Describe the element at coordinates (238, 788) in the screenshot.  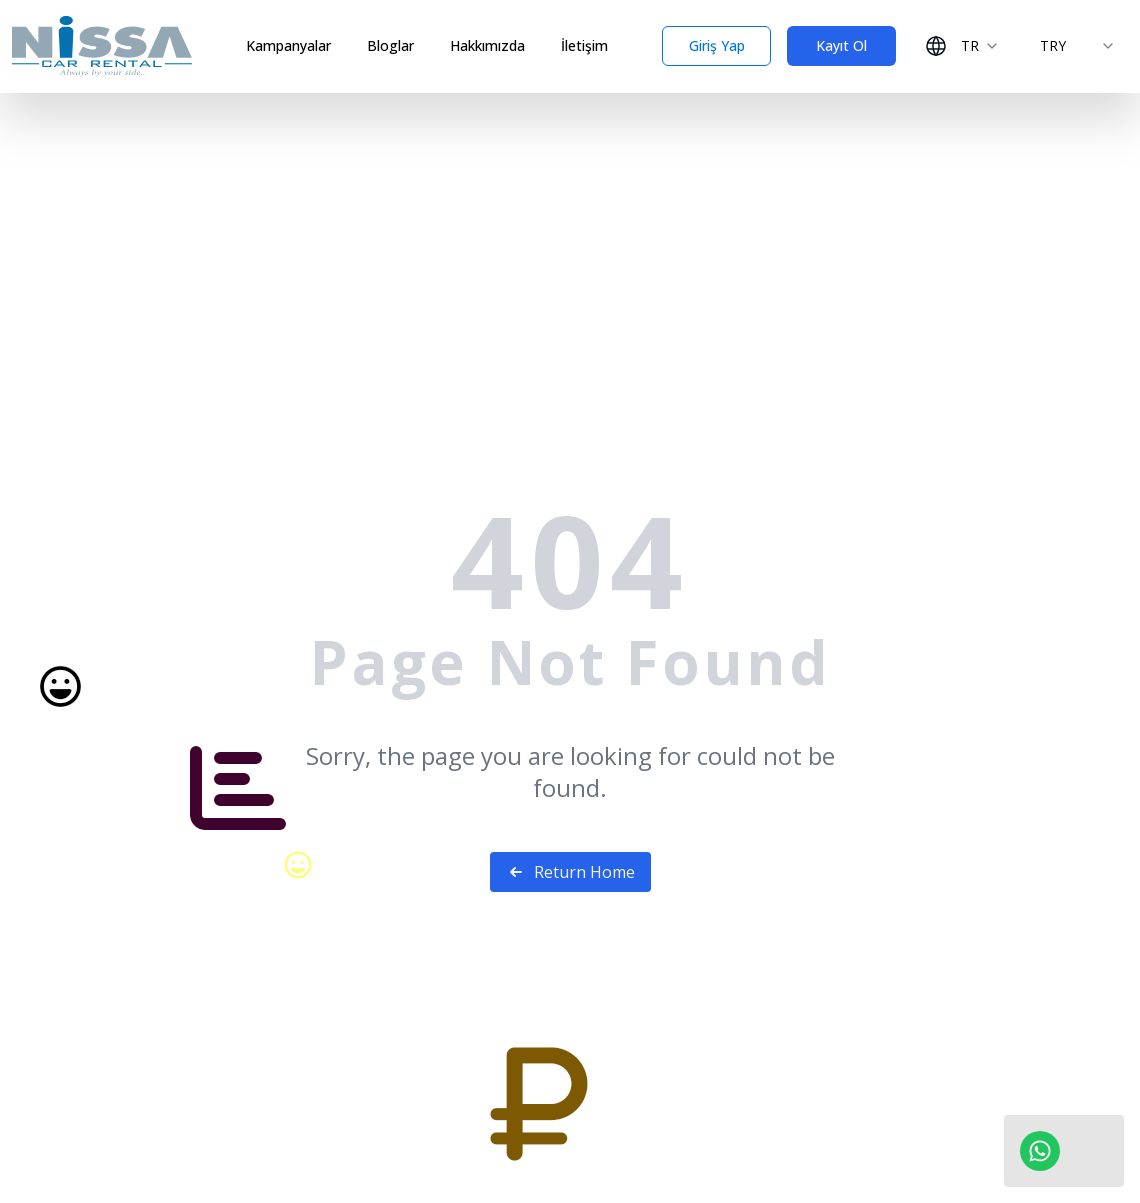
I see `view analytics or statistics` at that location.